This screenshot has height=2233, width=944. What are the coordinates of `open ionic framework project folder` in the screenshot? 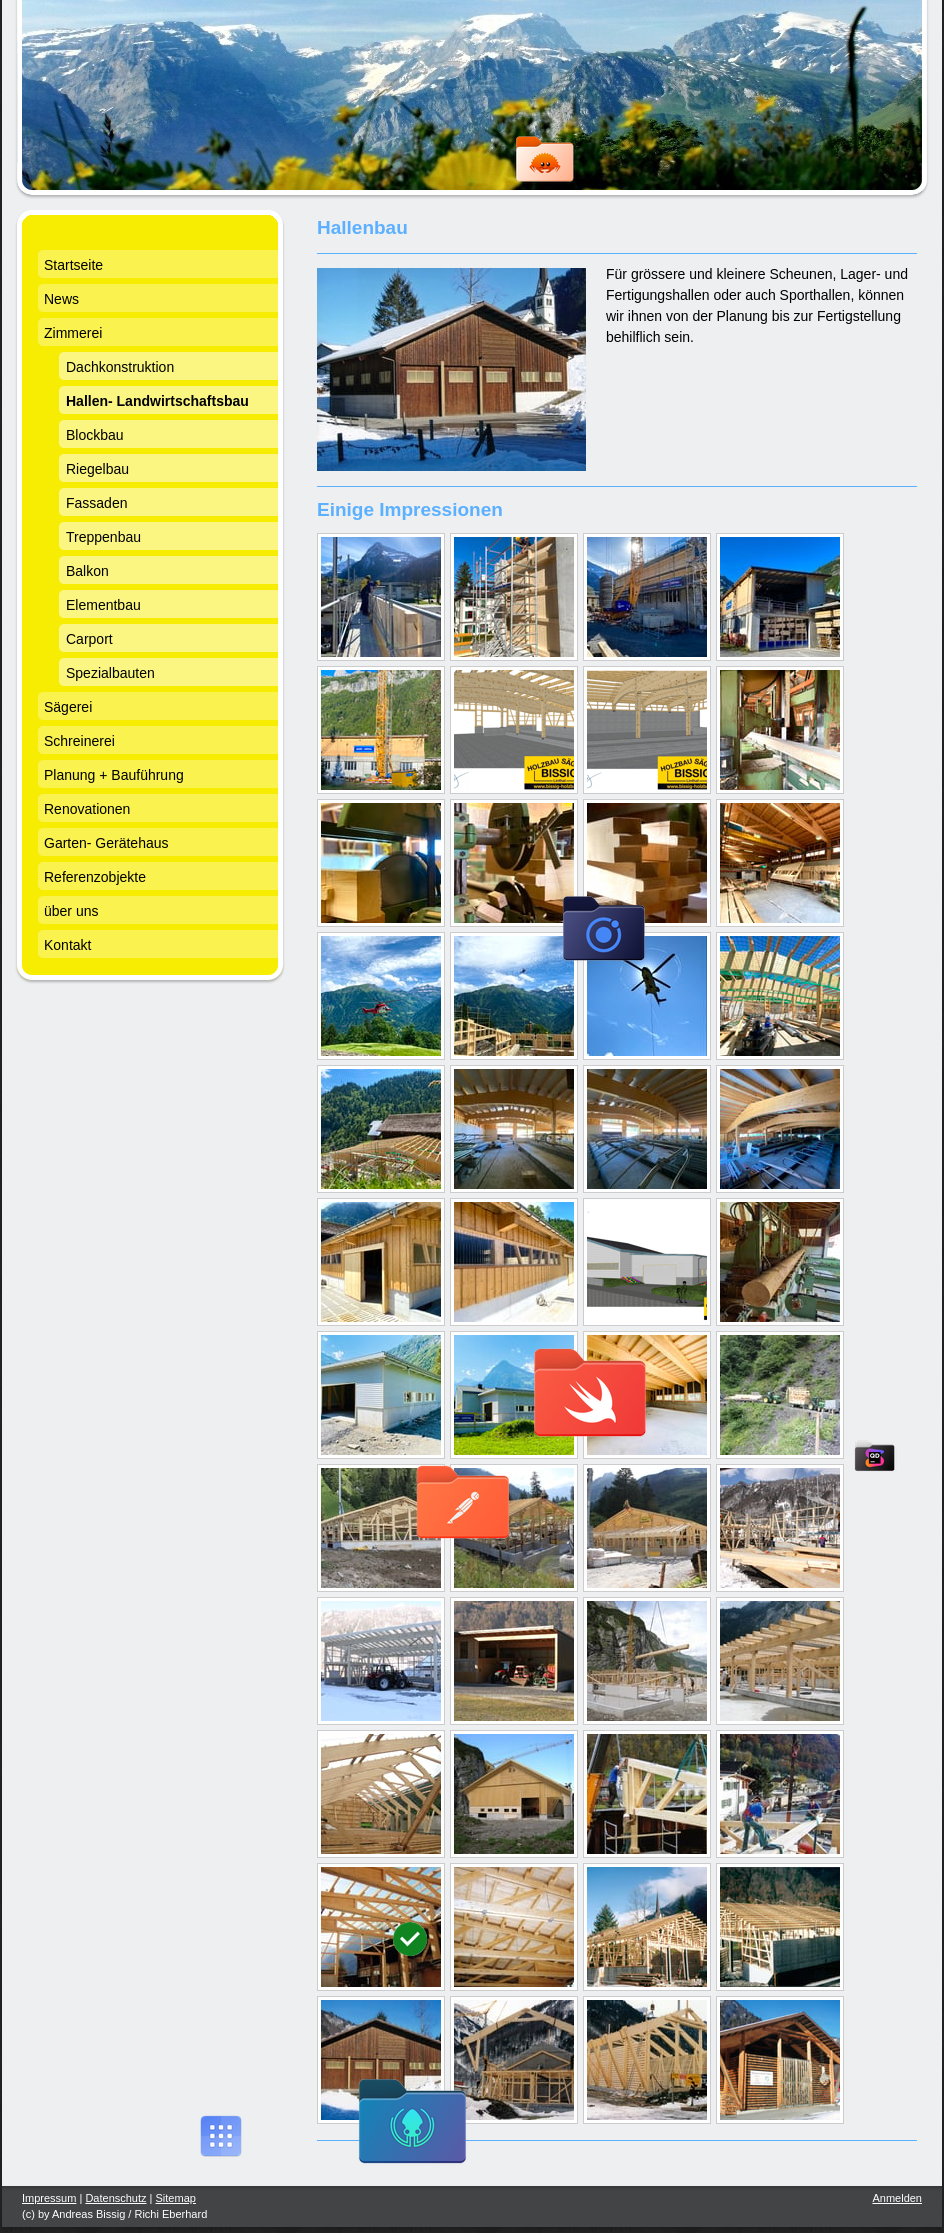 It's located at (603, 930).